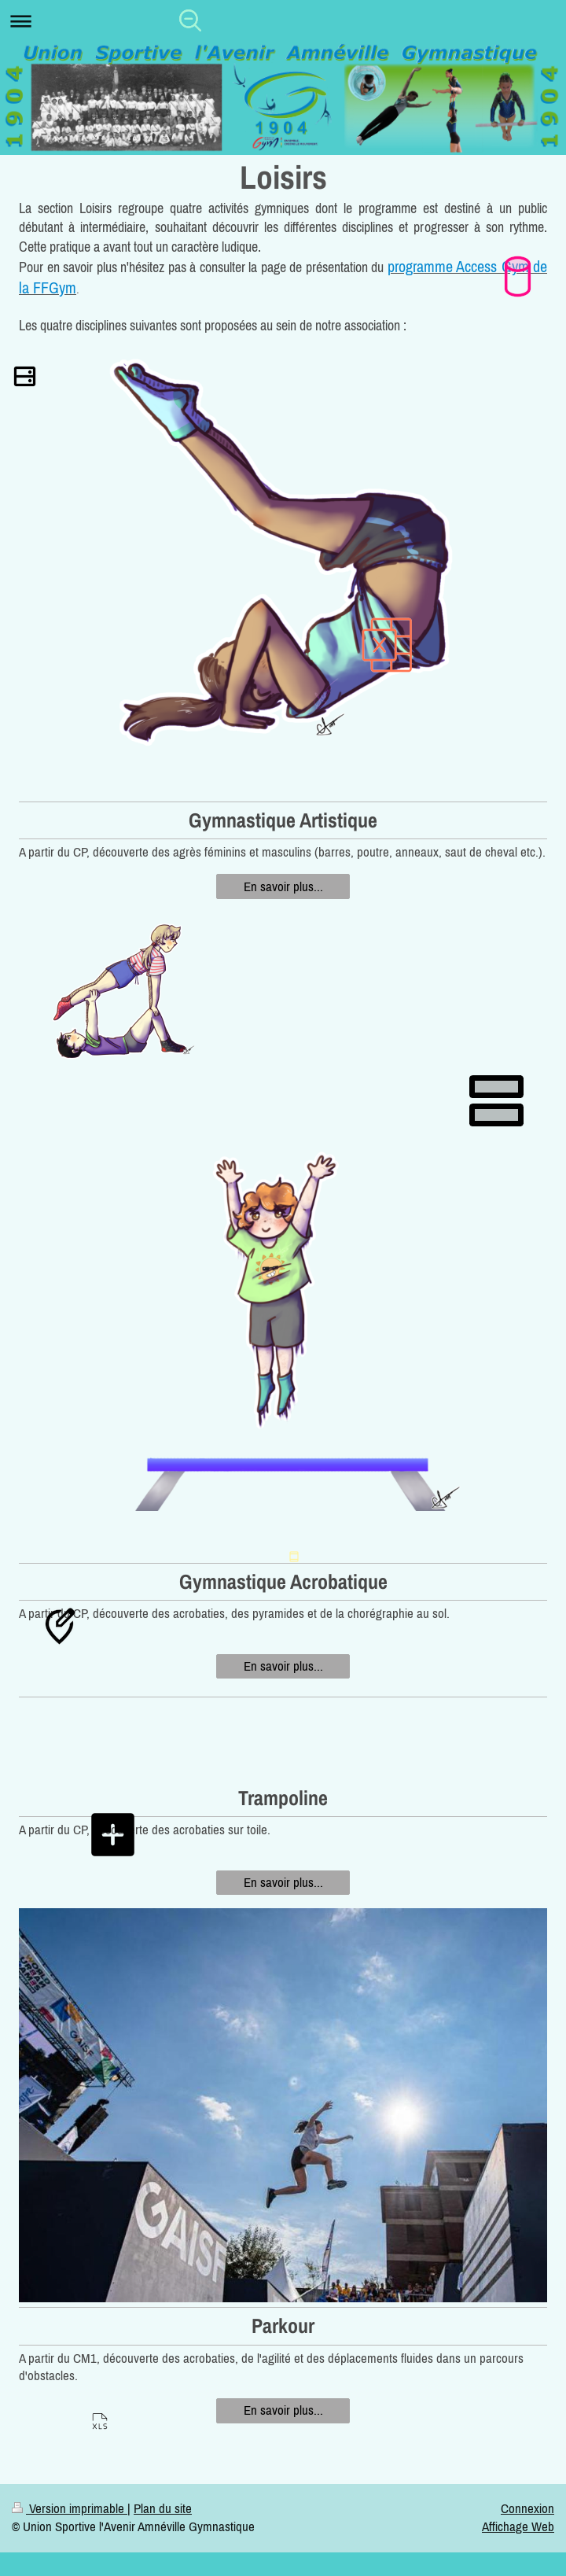  Describe the element at coordinates (59, 1627) in the screenshot. I see `edit a saved location` at that location.